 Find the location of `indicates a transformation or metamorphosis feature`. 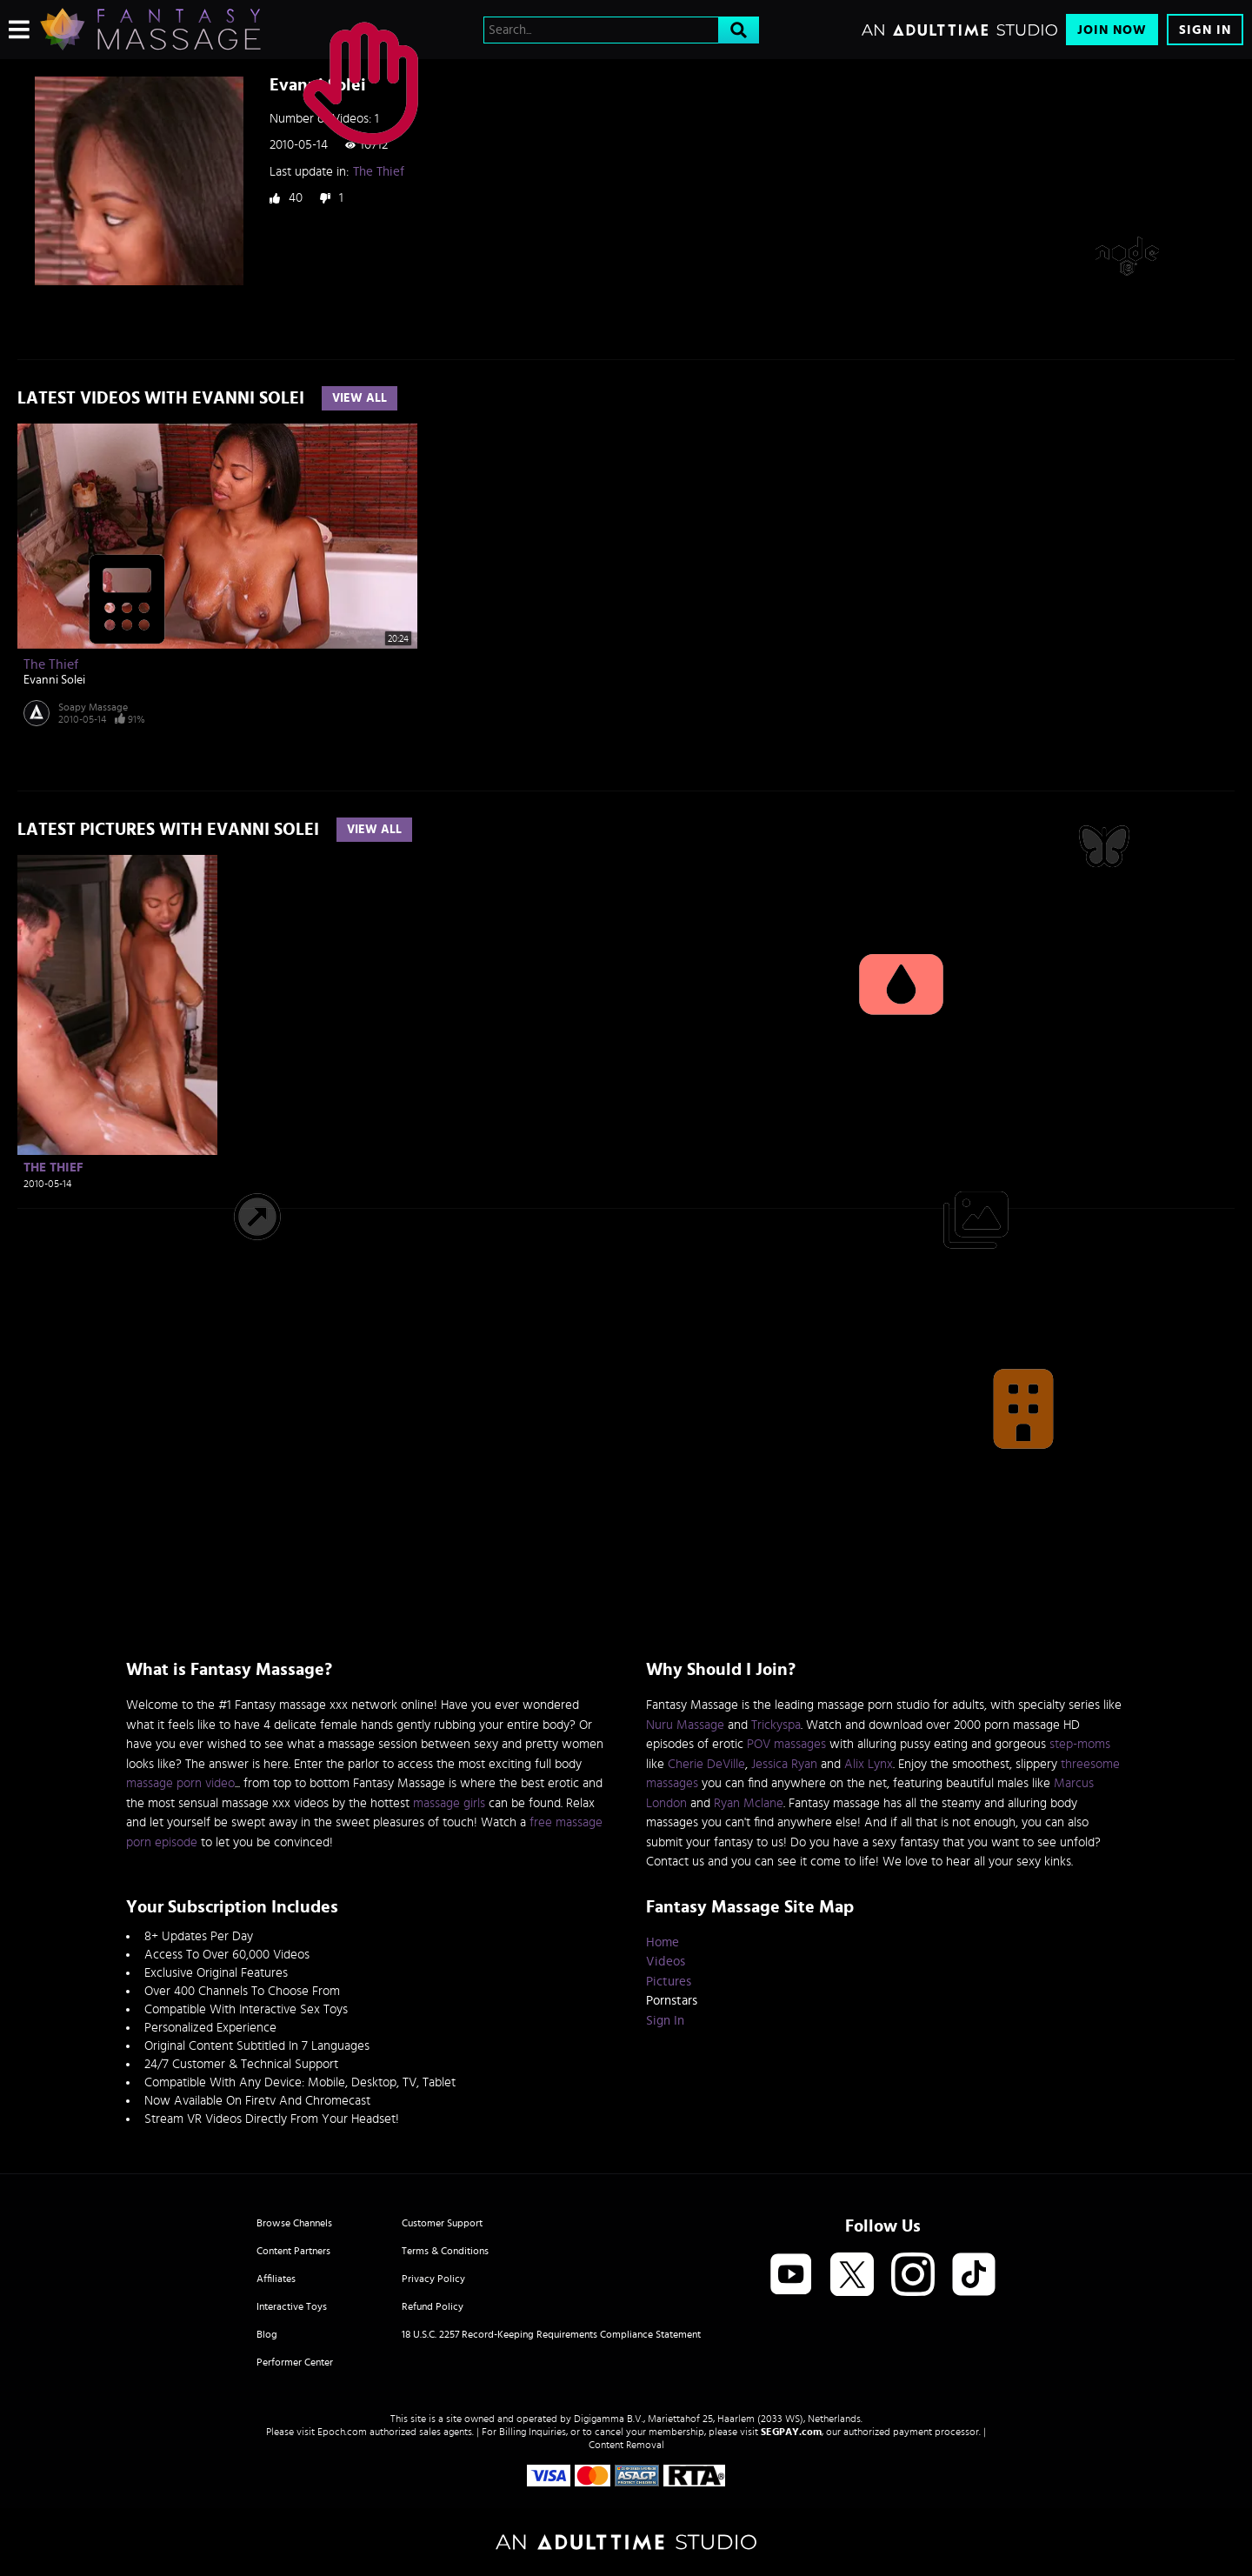

indicates a transformation or metamorphosis feature is located at coordinates (1104, 845).